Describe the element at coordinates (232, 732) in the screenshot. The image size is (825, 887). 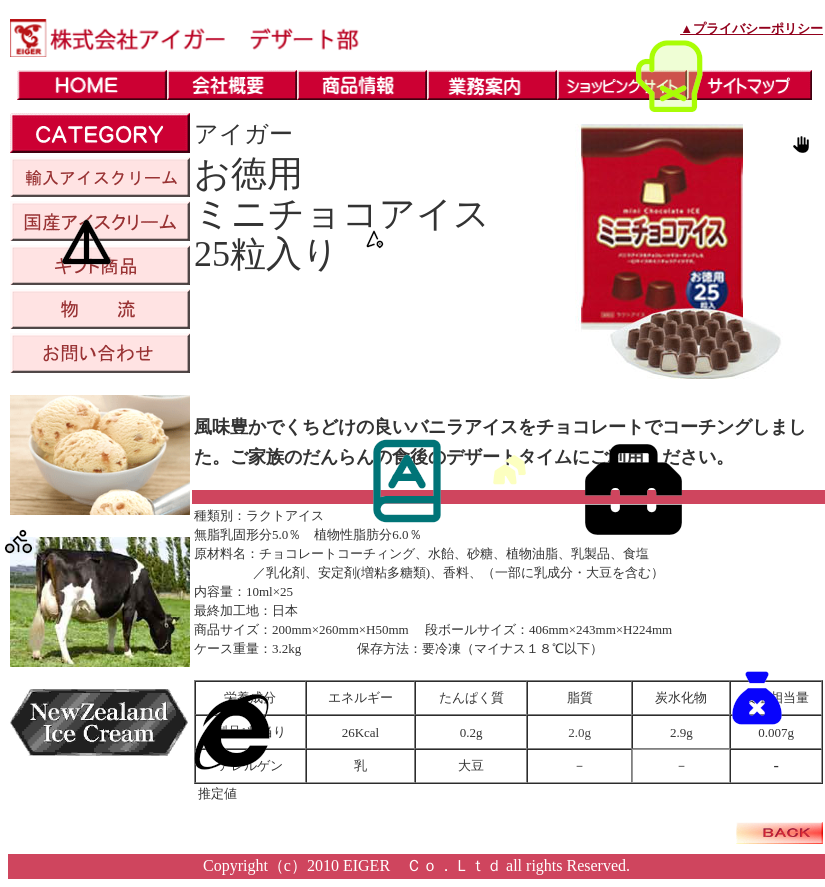
I see `open internet explorer browser` at that location.